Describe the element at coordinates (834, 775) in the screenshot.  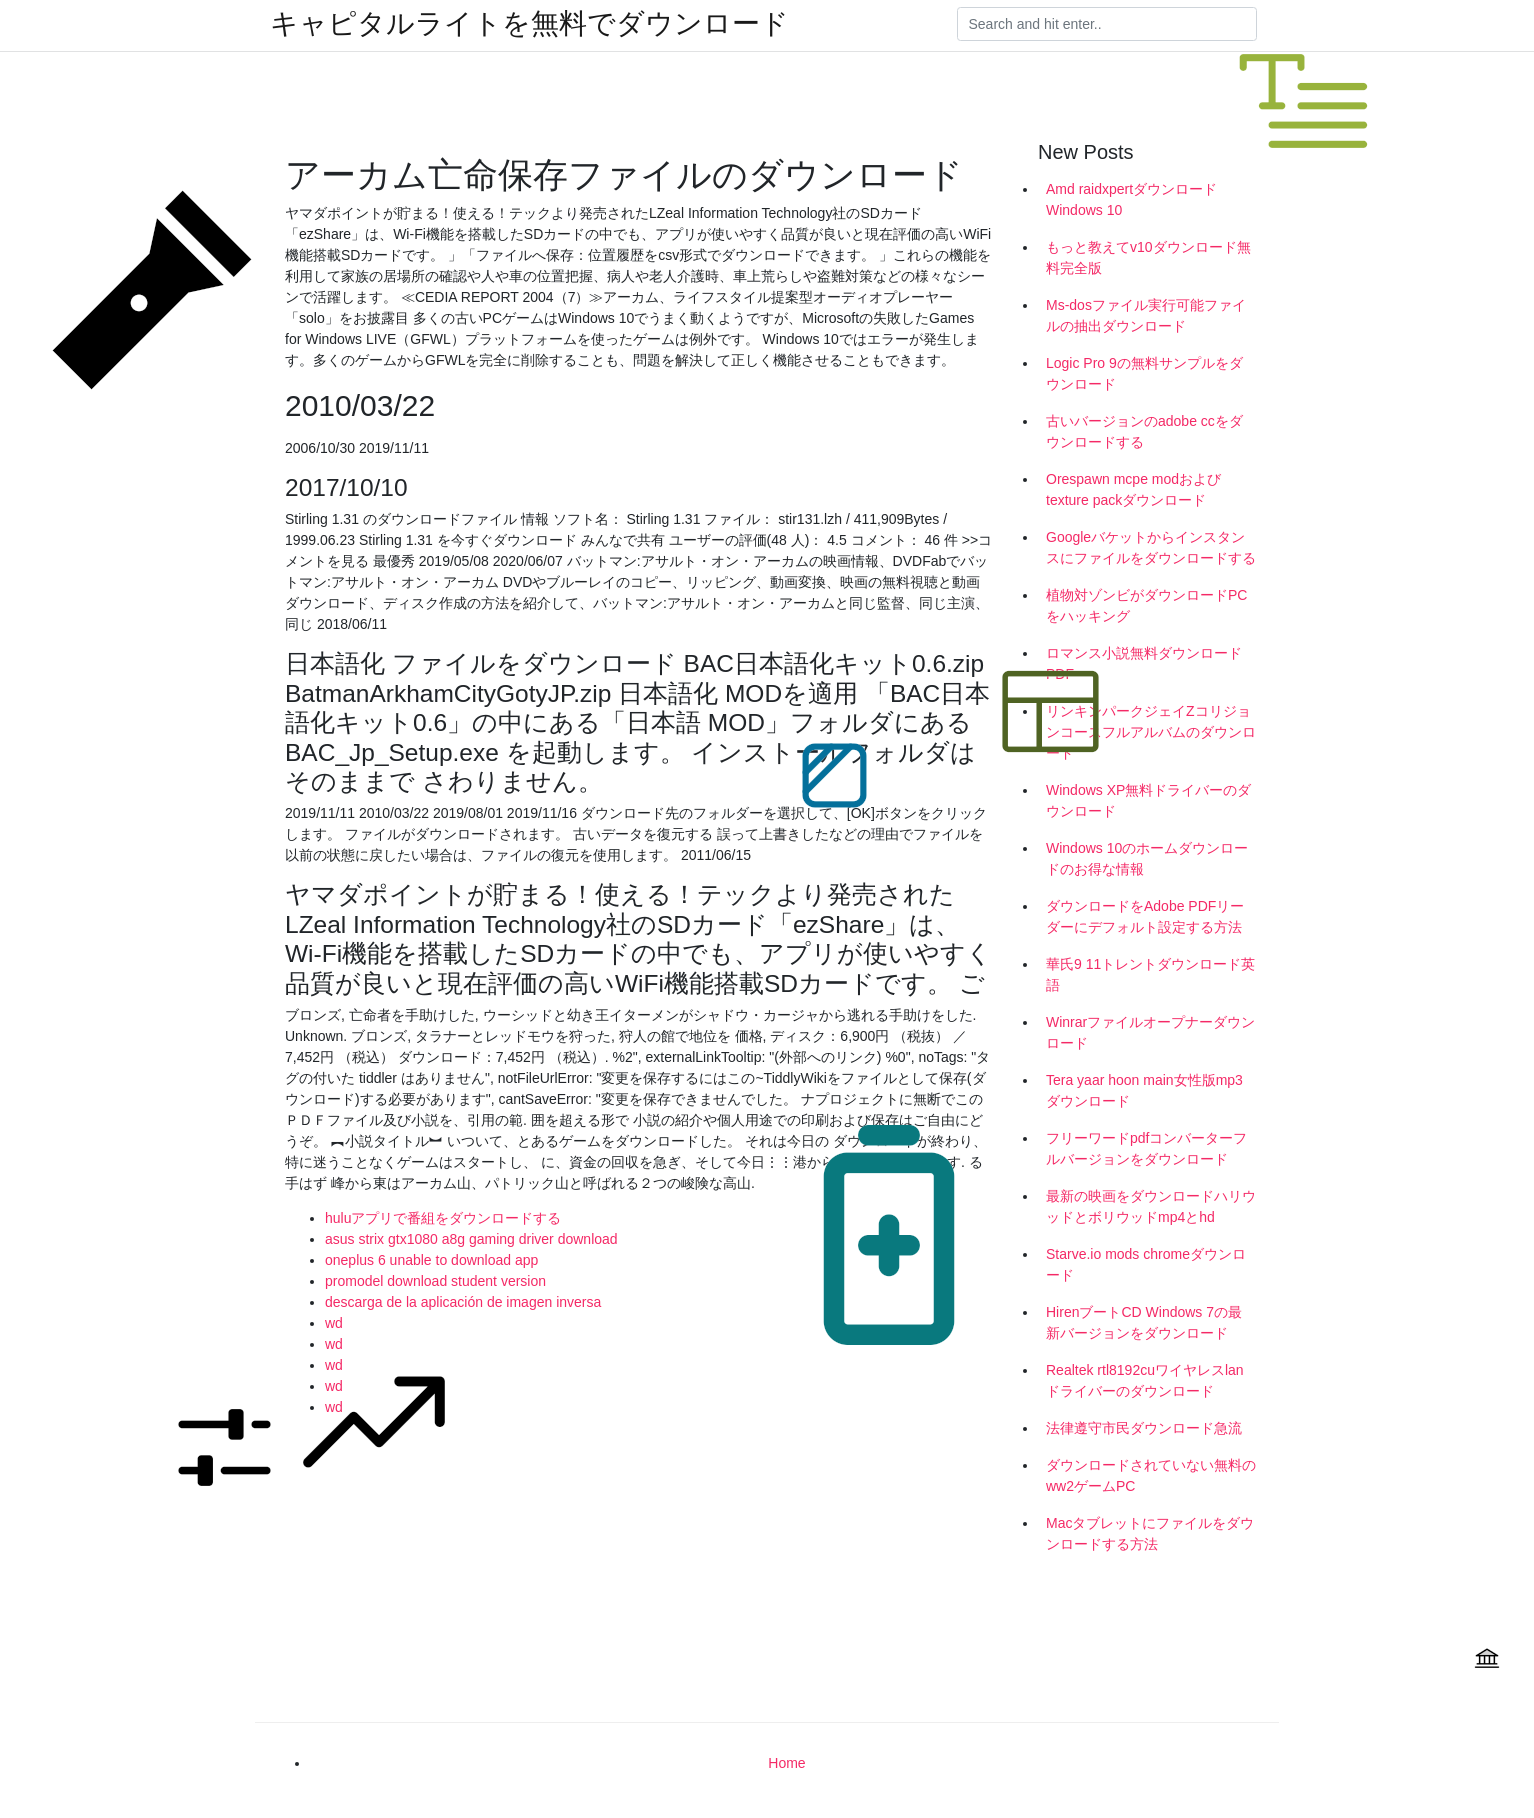
I see `dry in shade laundry care instruction` at that location.